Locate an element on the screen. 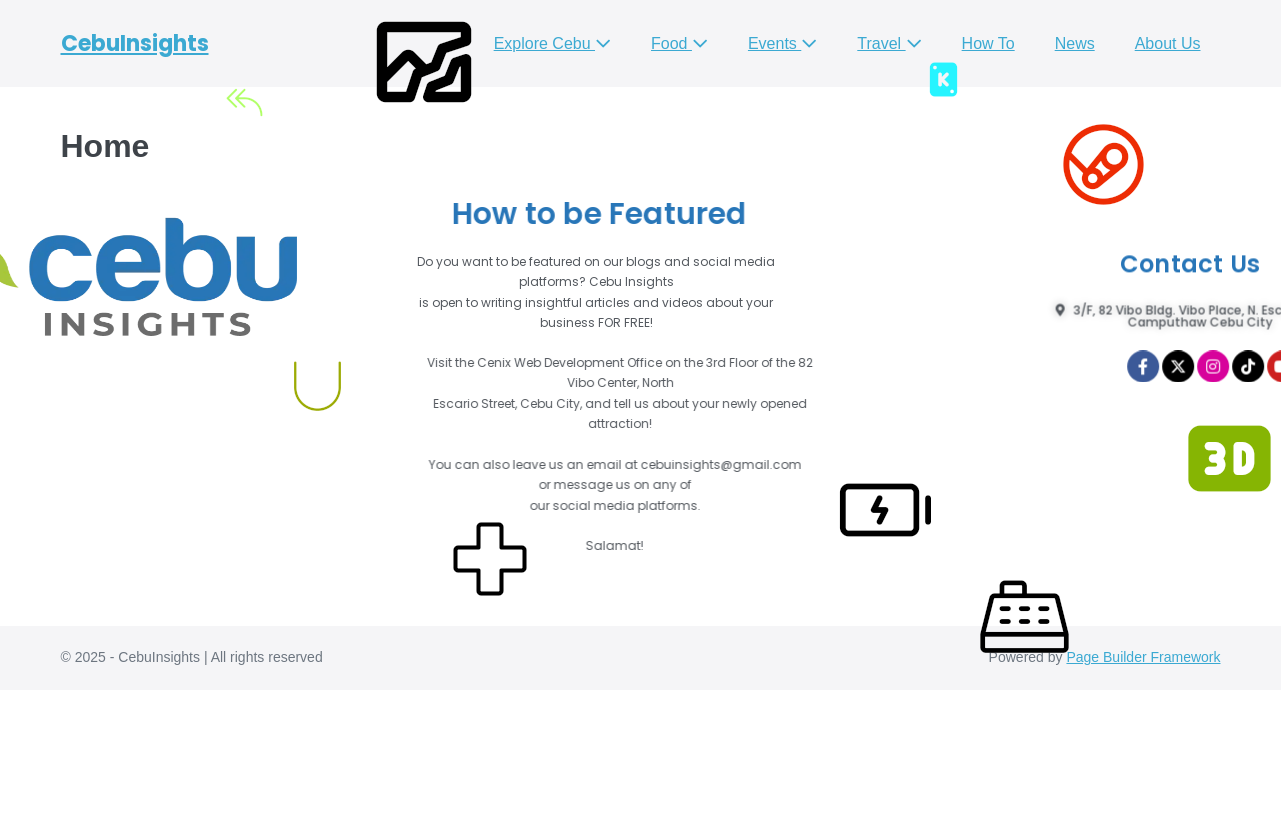 The image size is (1281, 817). access health or medical features is located at coordinates (490, 559).